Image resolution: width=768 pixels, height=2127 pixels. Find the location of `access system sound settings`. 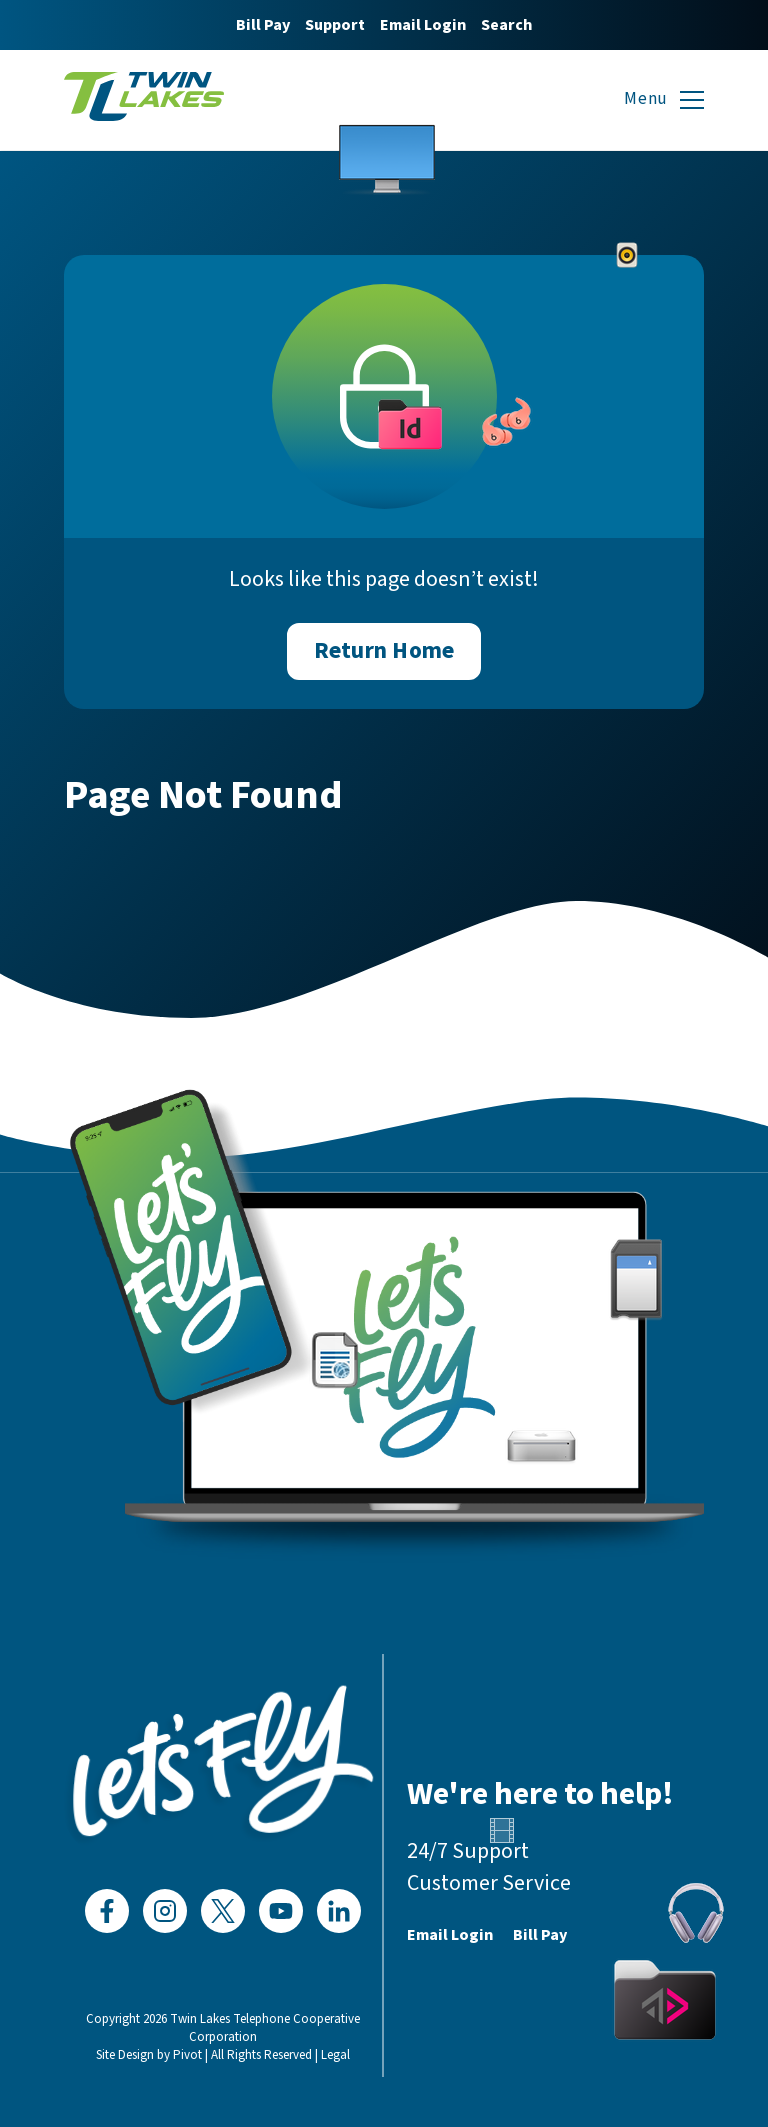

access system sound settings is located at coordinates (627, 255).